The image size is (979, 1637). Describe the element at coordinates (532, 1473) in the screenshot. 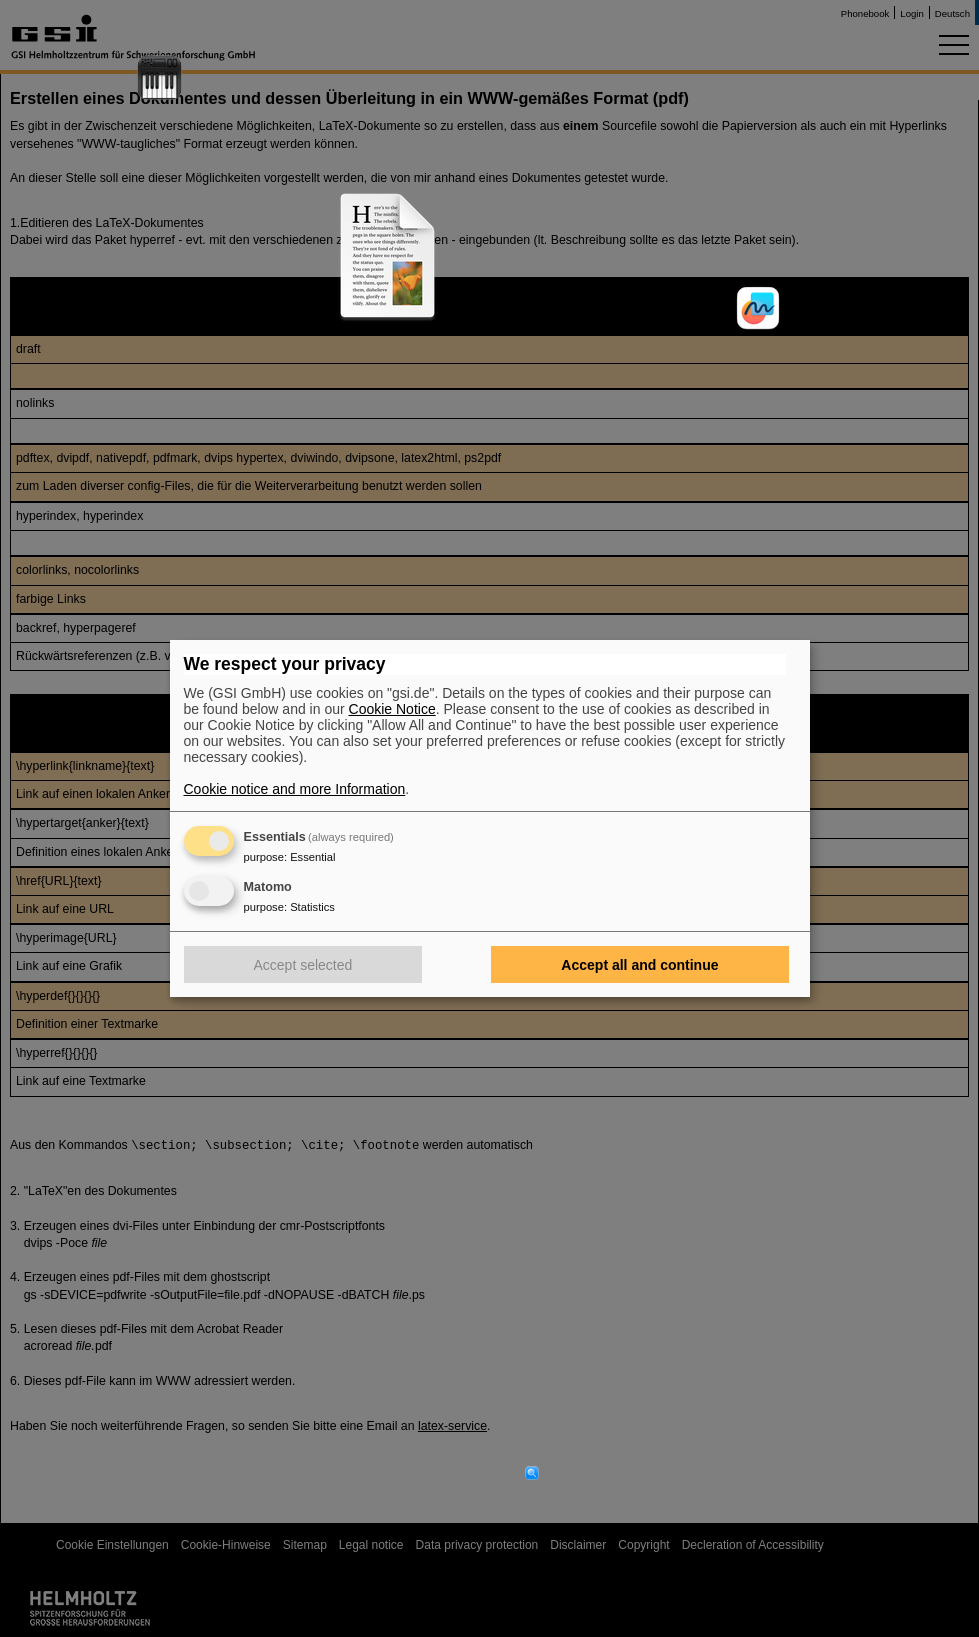

I see `open Spotlight search` at that location.